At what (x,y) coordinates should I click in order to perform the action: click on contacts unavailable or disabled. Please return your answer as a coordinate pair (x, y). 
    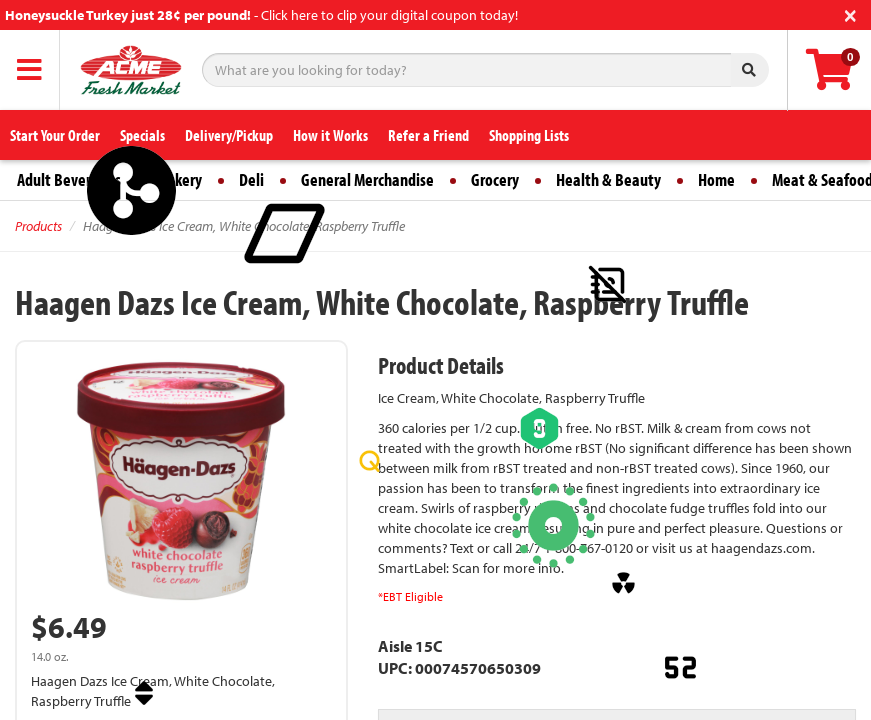
    Looking at the image, I should click on (607, 284).